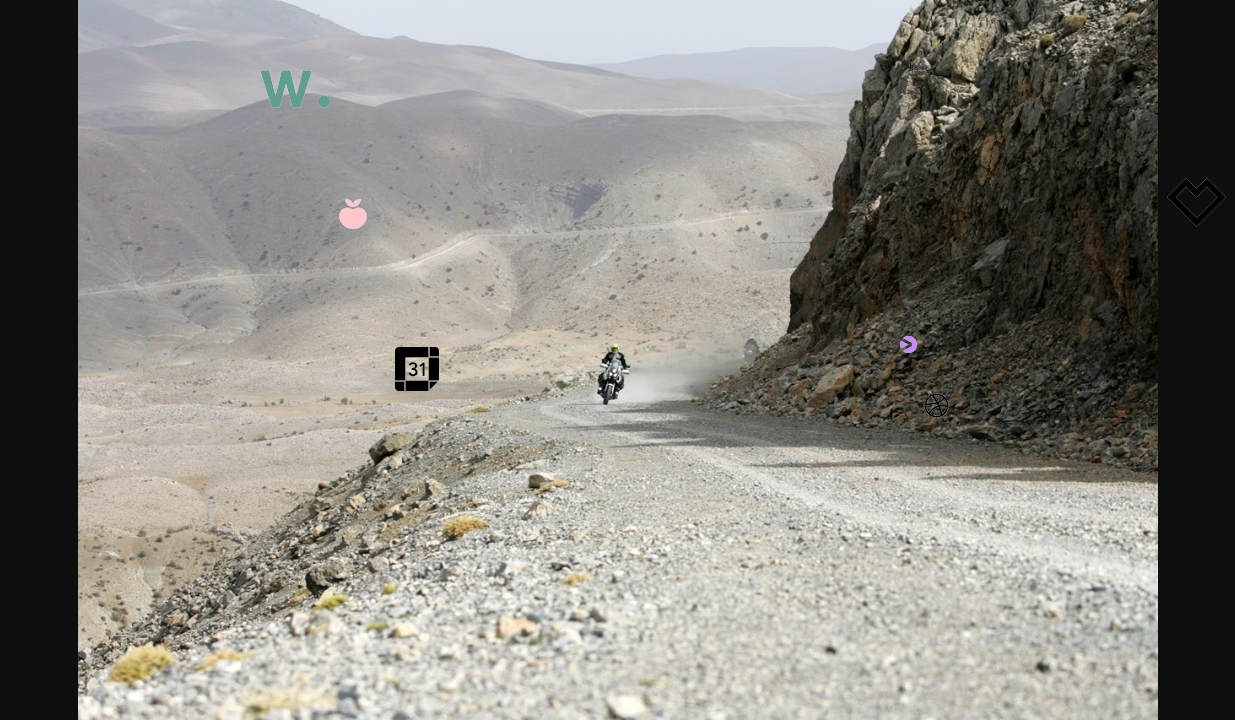 Image resolution: width=1235 pixels, height=720 pixels. What do you see at coordinates (1196, 202) in the screenshot?
I see `open the Spreadshirt app or website` at bounding box center [1196, 202].